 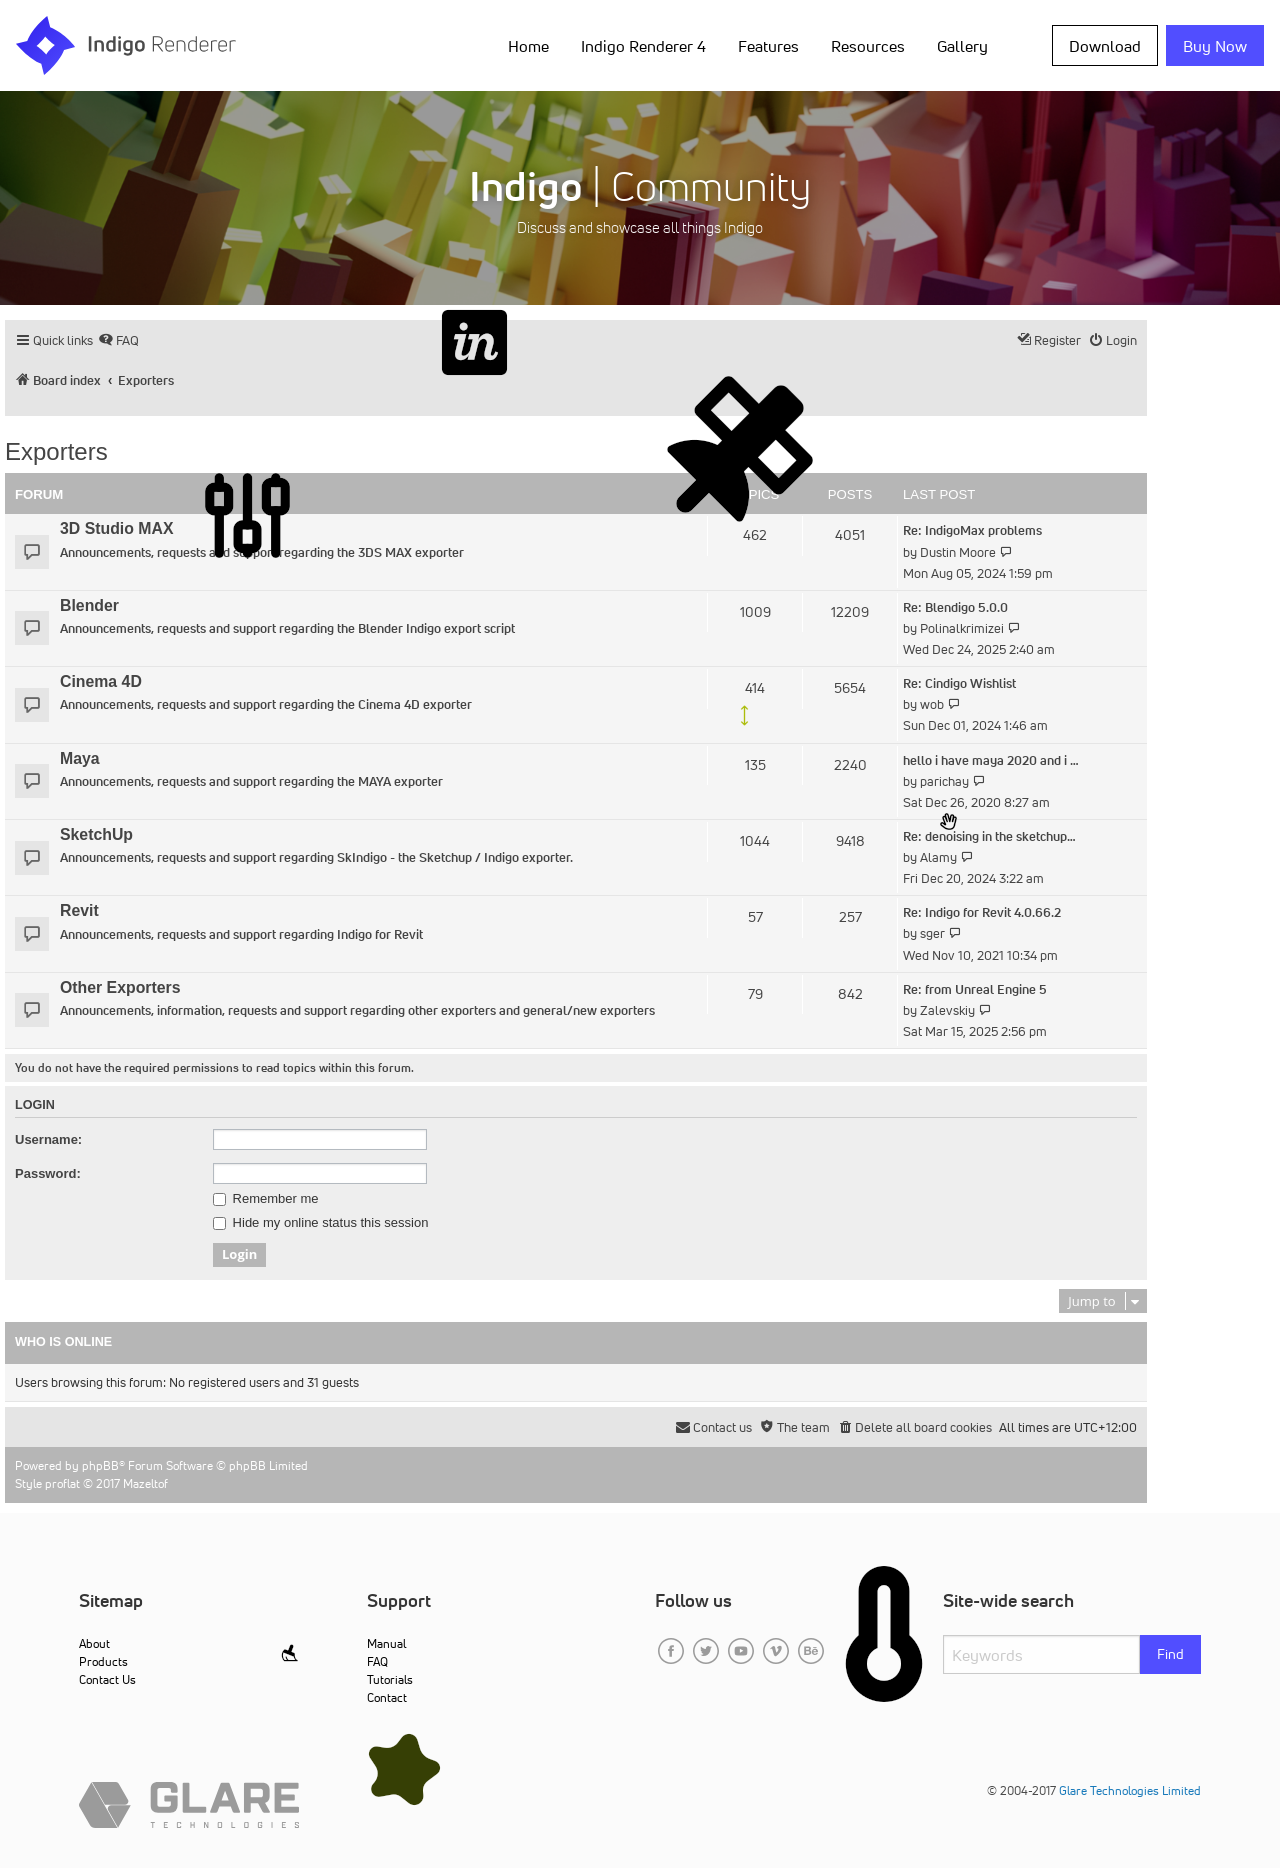 I want to click on clear or sweep away items, so click(x=289, y=1653).